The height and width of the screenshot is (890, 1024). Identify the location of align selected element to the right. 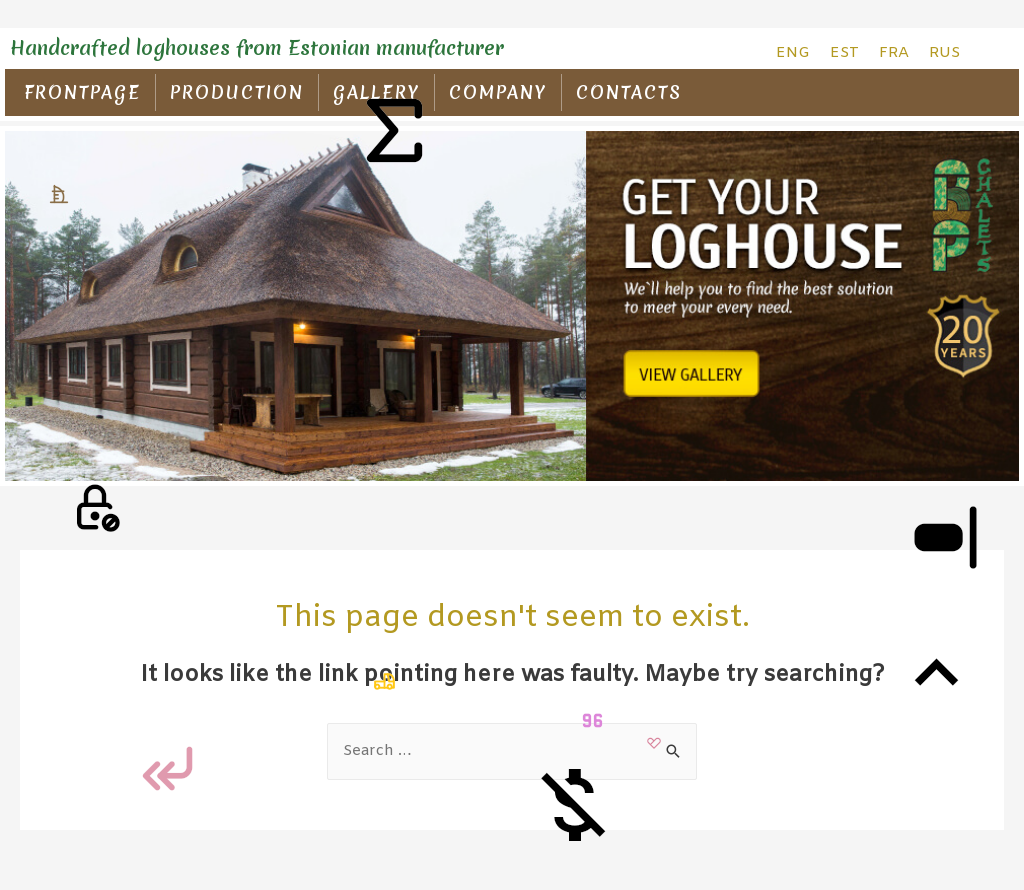
(945, 537).